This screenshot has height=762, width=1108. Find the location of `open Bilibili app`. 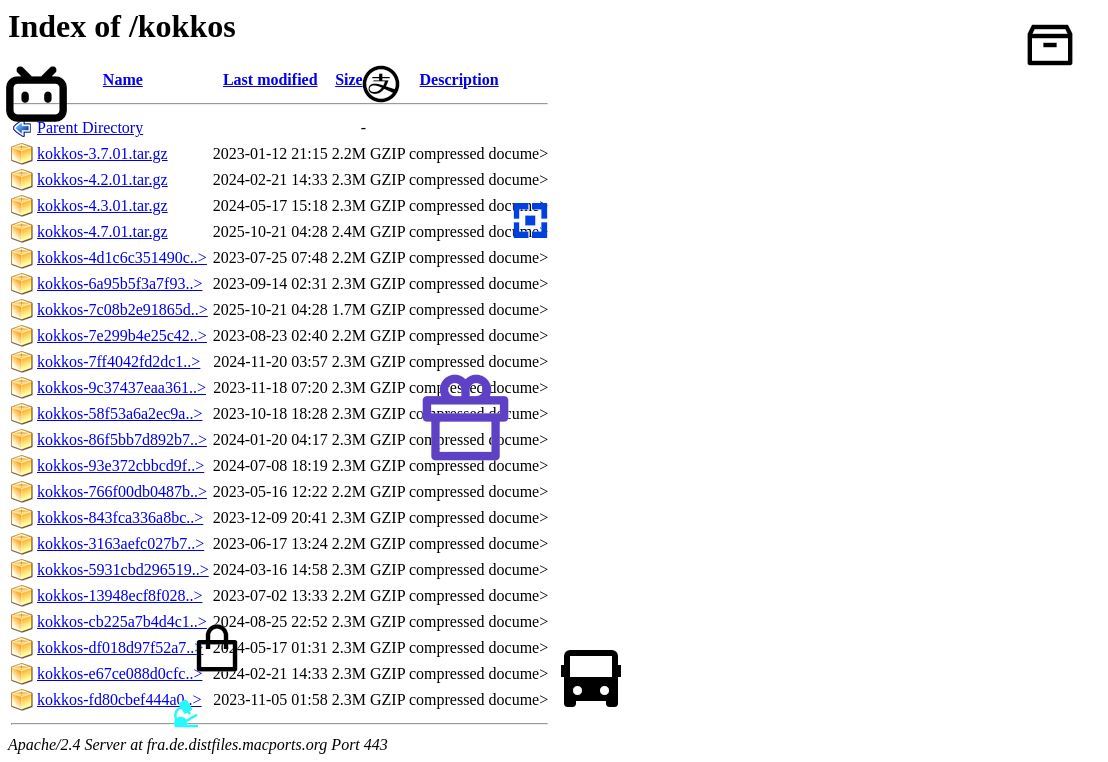

open Bilibili app is located at coordinates (36, 94).